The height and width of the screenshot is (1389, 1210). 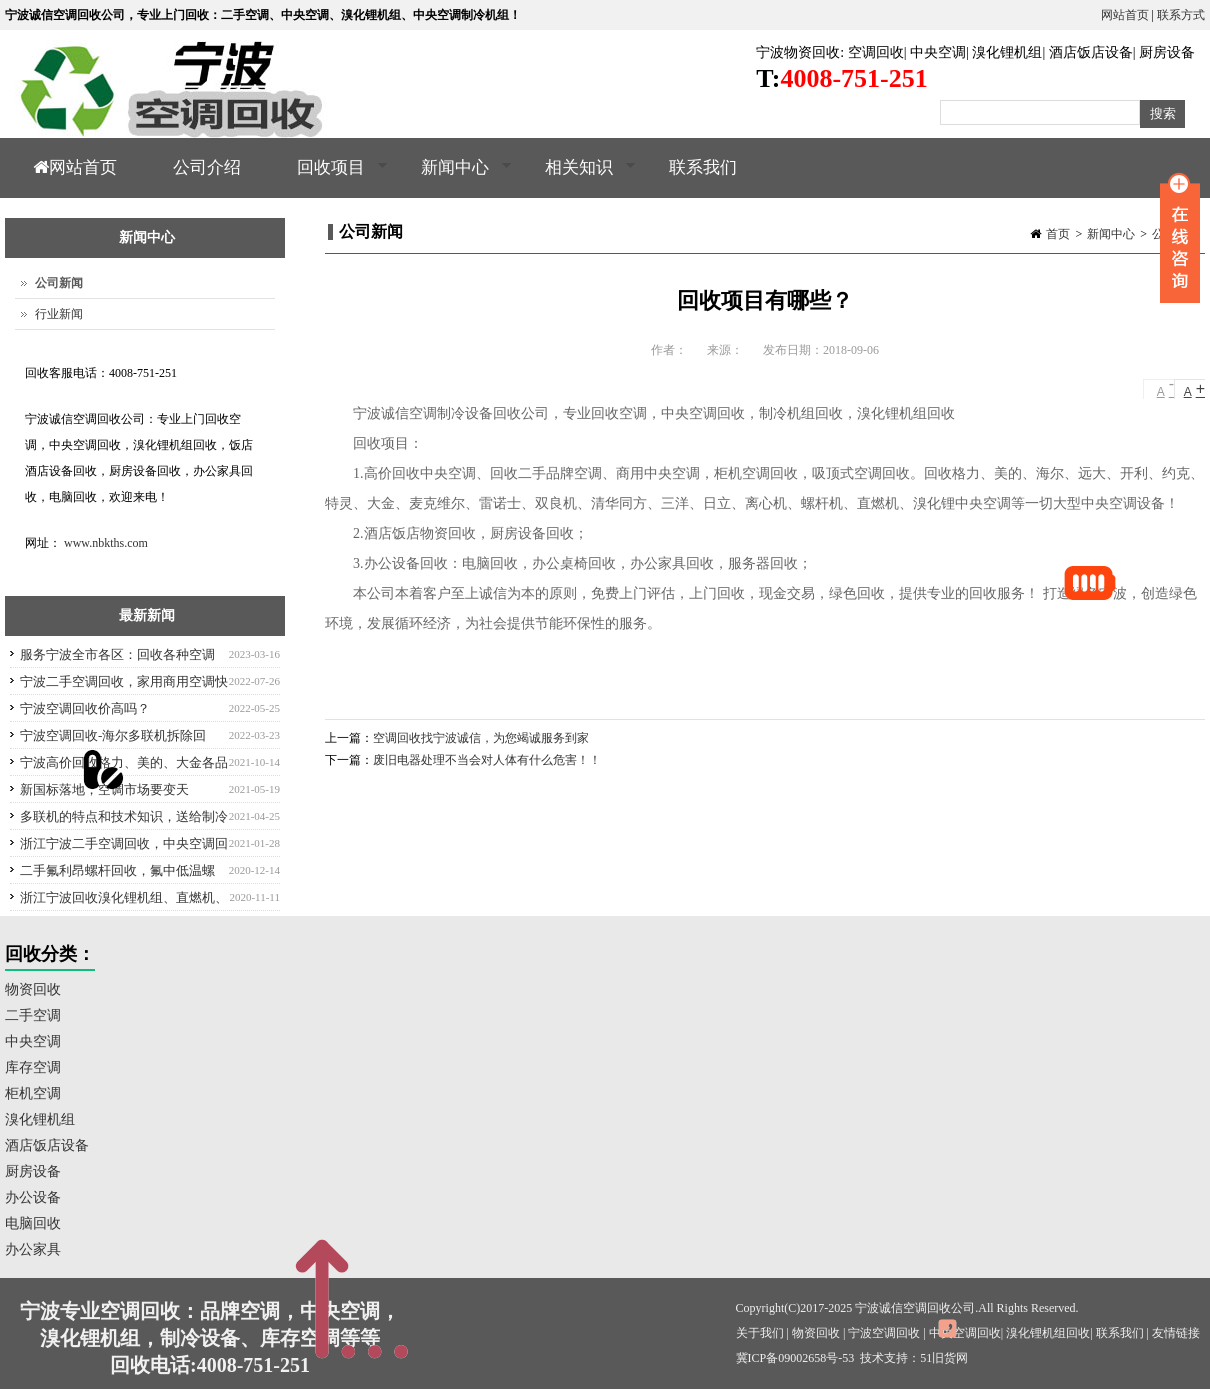 What do you see at coordinates (1090, 583) in the screenshot?
I see `indicates full or high battery level` at bounding box center [1090, 583].